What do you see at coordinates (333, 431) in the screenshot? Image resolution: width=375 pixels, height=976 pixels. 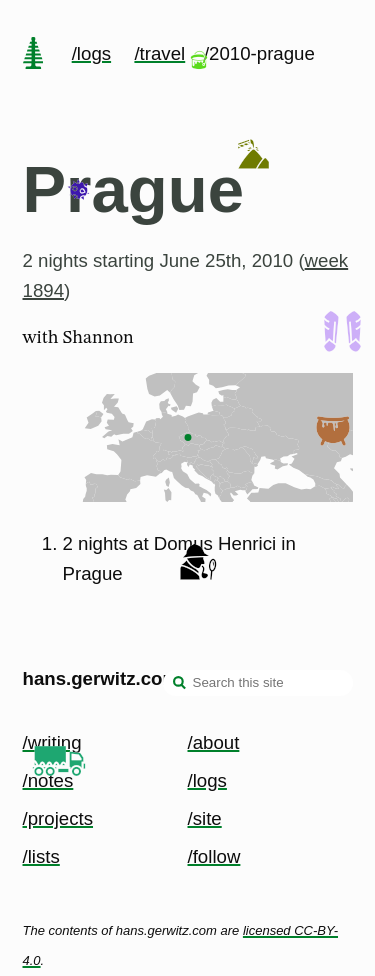 I see `access potion crafting or brewing menu` at bounding box center [333, 431].